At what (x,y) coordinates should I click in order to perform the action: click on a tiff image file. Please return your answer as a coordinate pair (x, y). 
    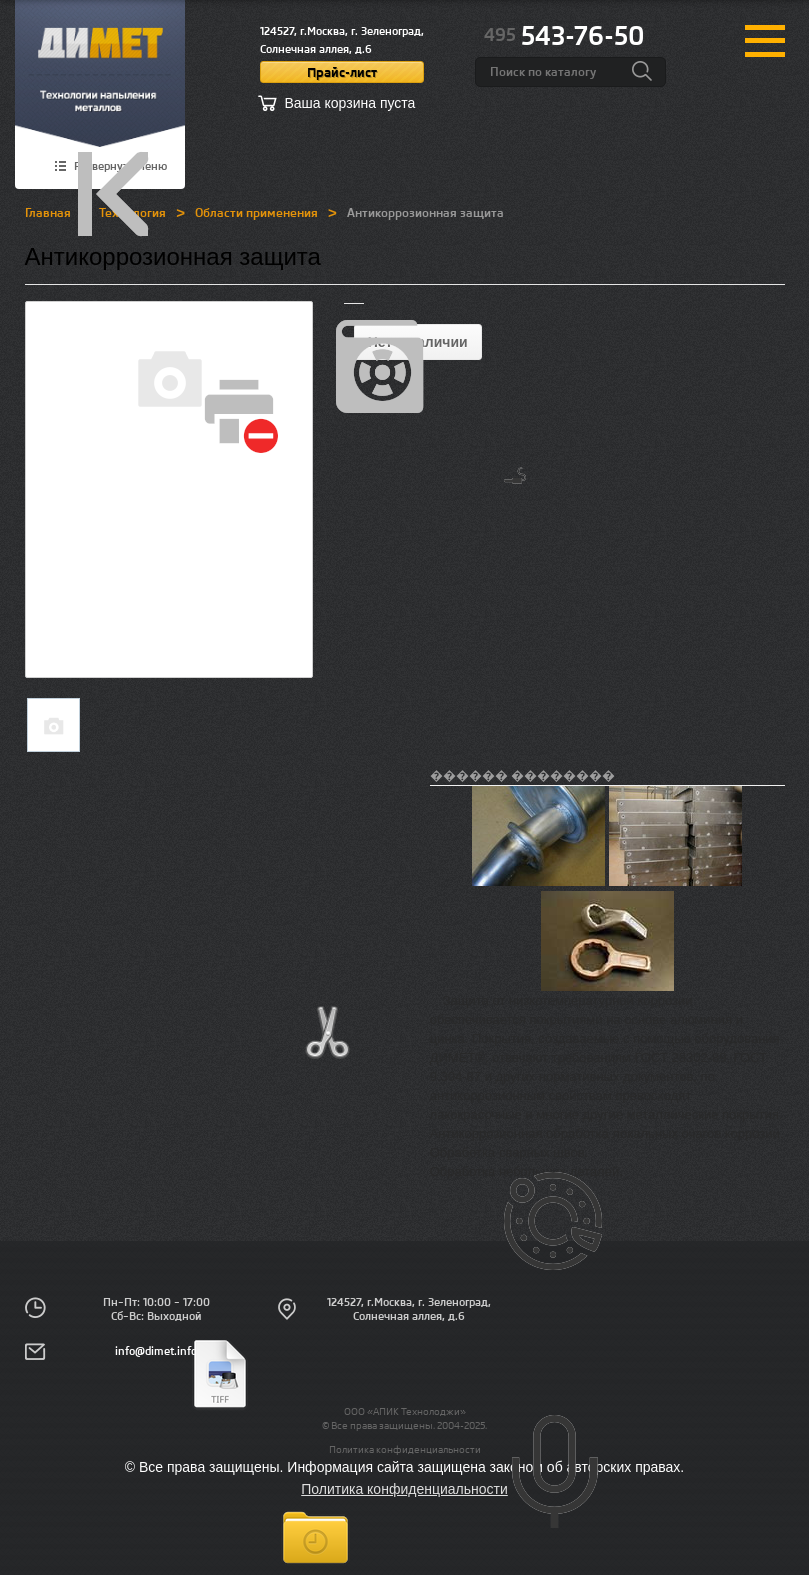
    Looking at the image, I should click on (220, 1375).